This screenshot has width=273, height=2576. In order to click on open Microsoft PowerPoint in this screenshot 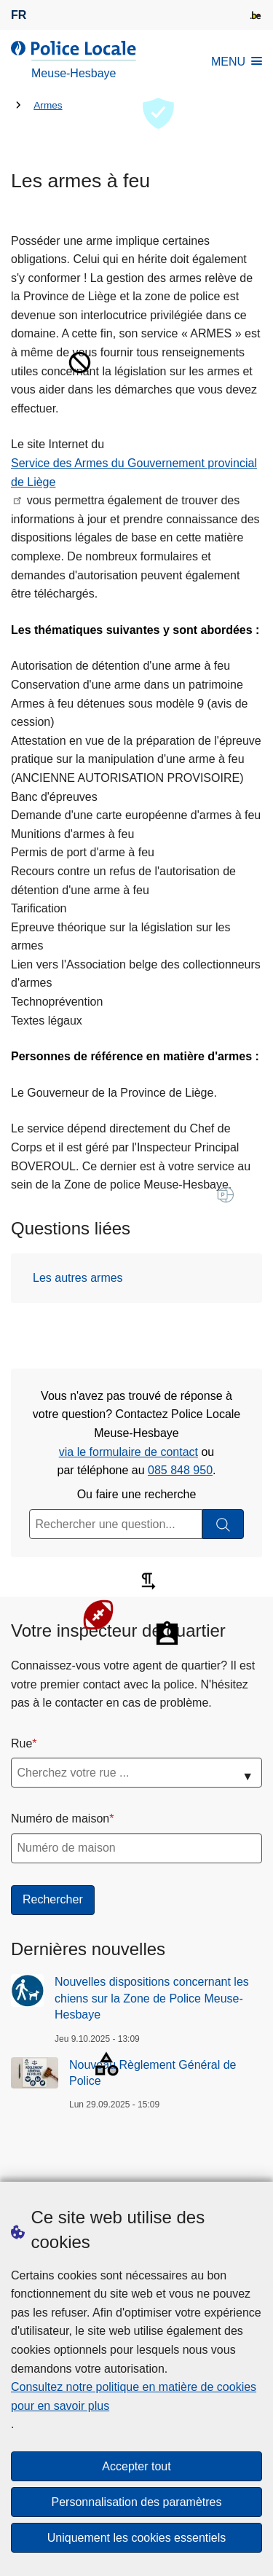, I will do `click(225, 1194)`.